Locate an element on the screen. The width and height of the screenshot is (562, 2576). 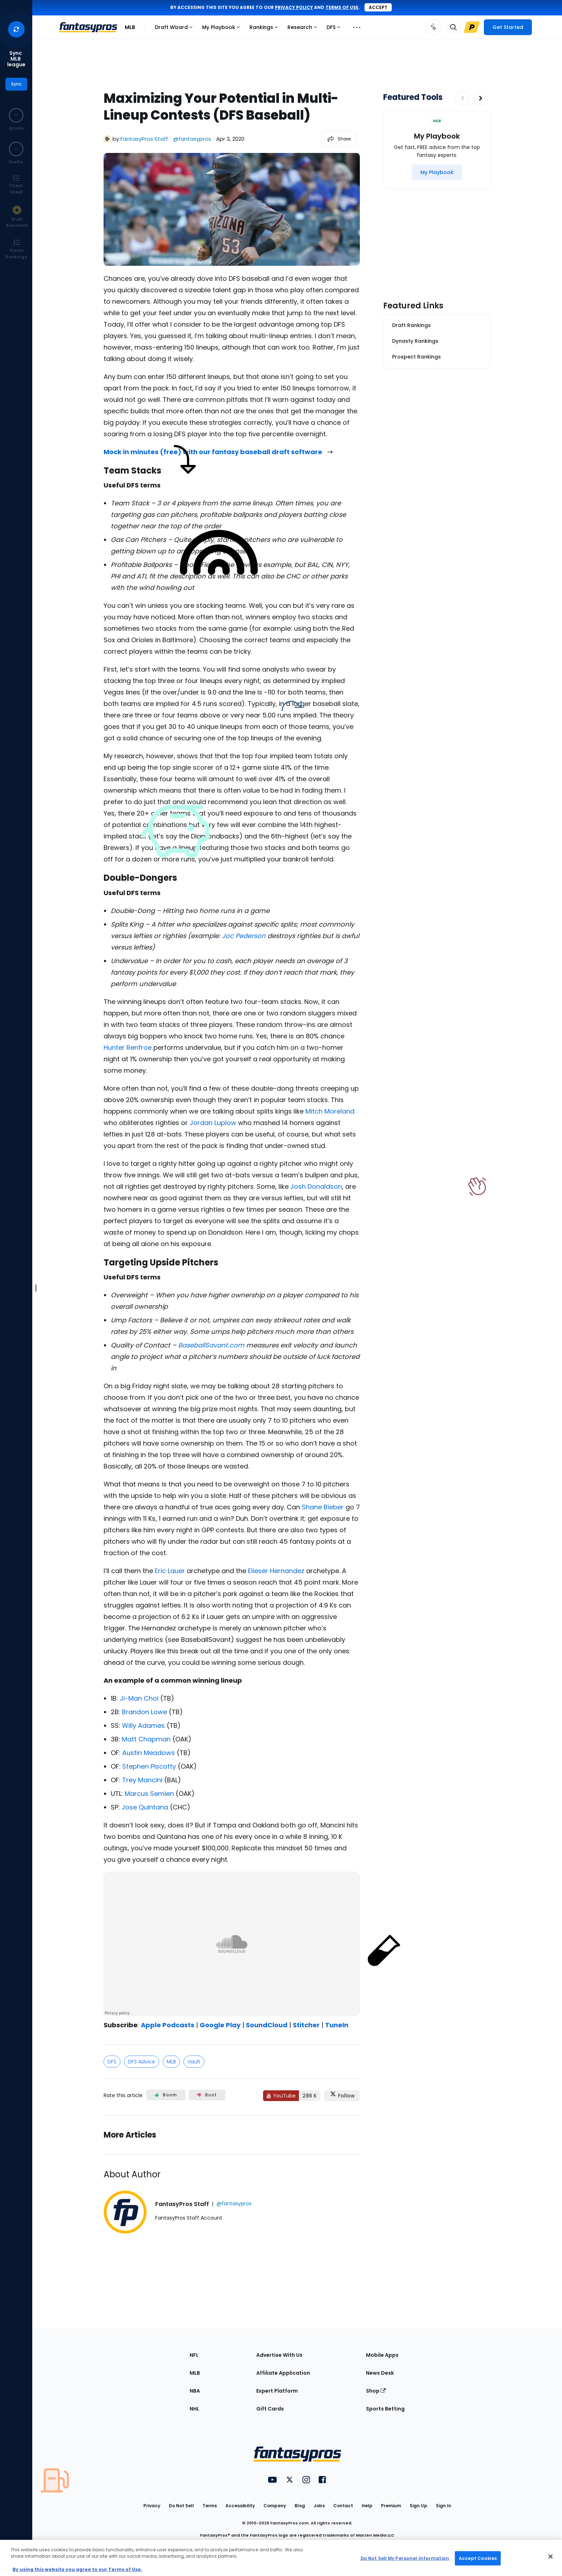
find nearby gas stations is located at coordinates (54, 2480).